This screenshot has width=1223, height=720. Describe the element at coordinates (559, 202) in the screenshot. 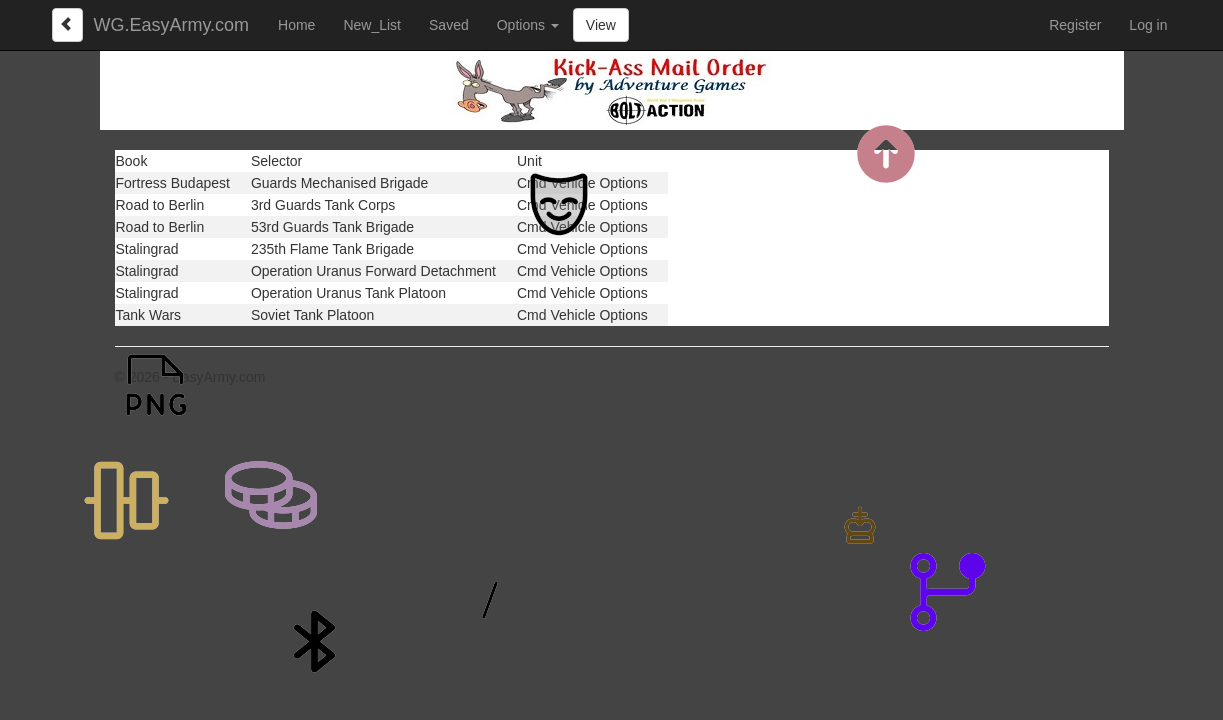

I see `theater or entertainment category` at that location.